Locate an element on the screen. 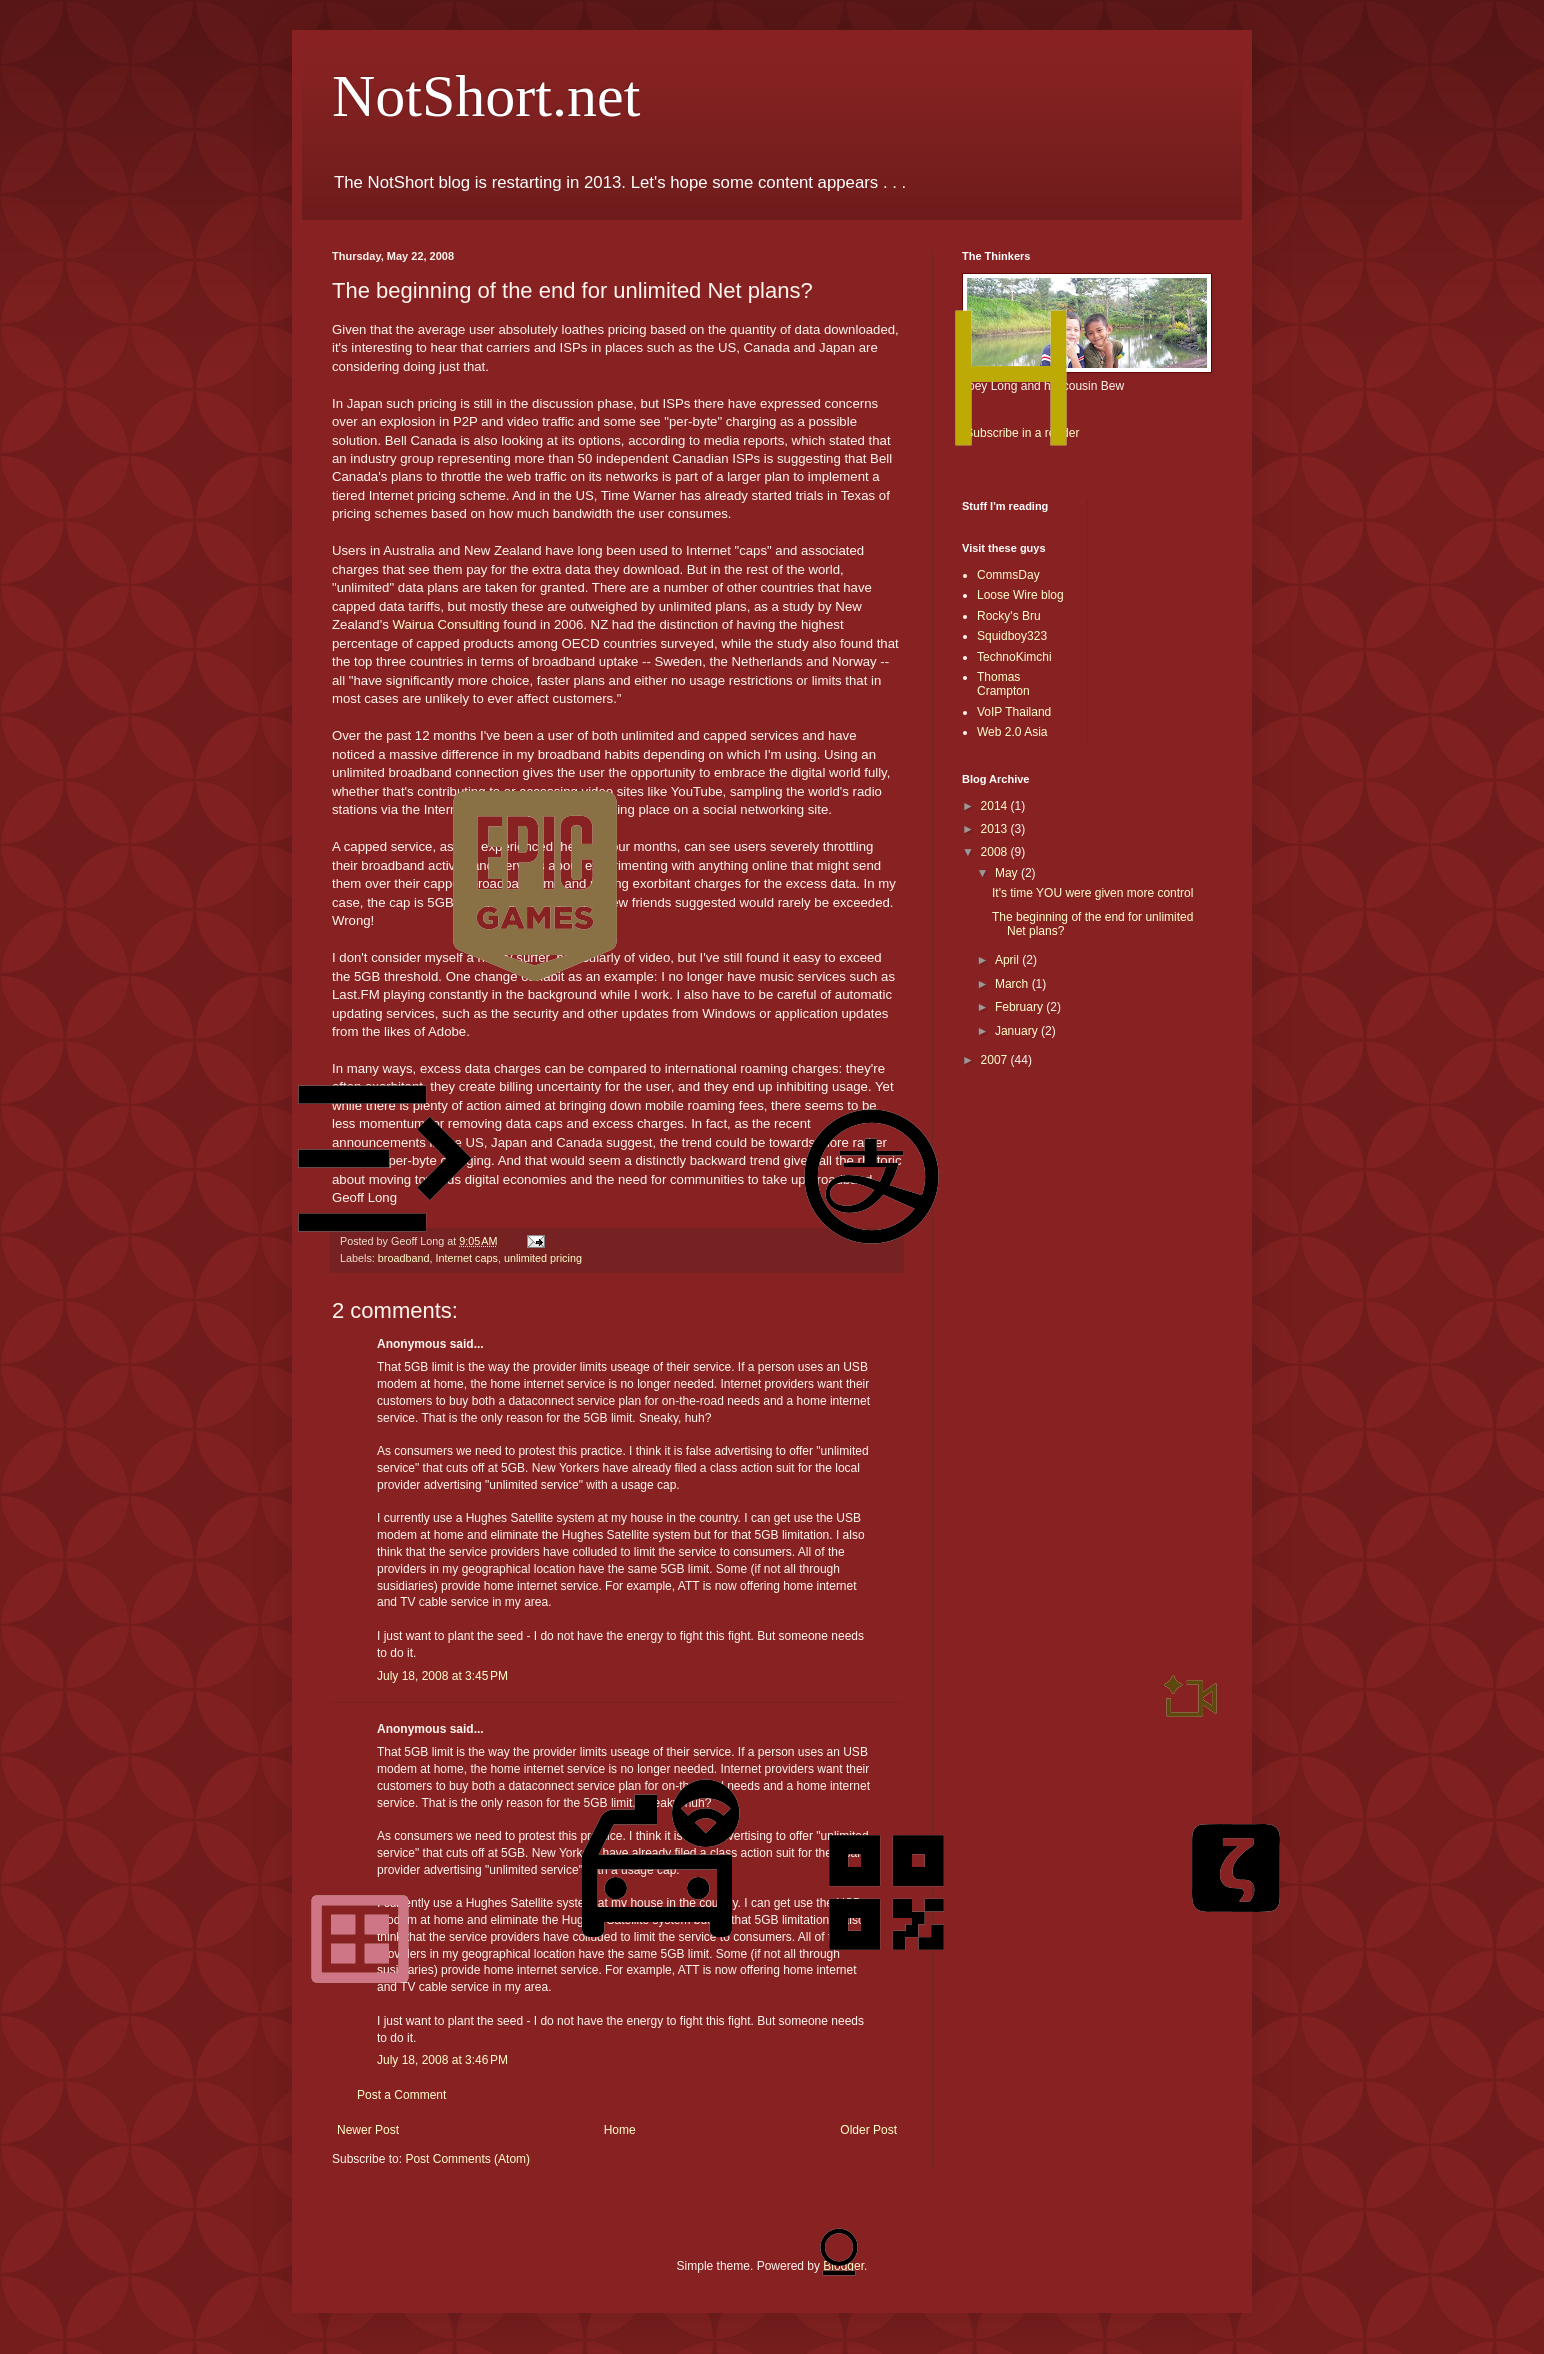 This screenshot has width=1544, height=2354. view user profile is located at coordinates (839, 2252).